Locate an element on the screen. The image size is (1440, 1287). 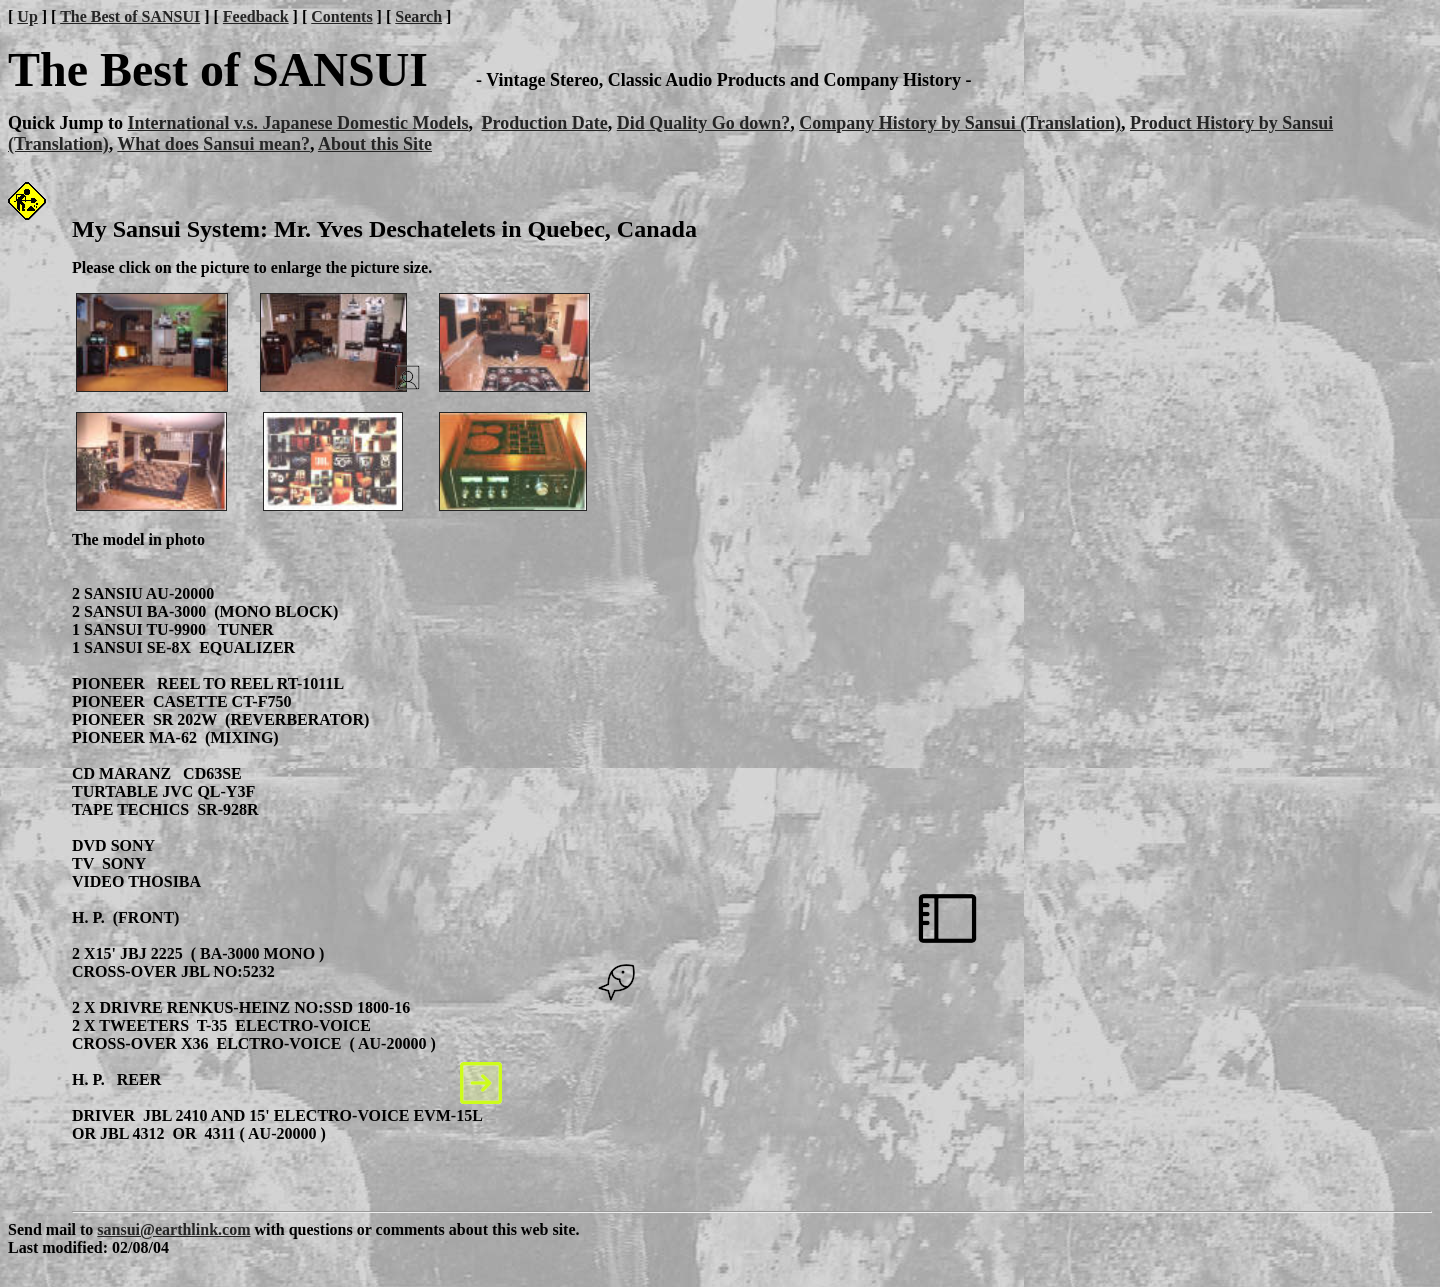
browse seafood or fish-related content is located at coordinates (618, 980).